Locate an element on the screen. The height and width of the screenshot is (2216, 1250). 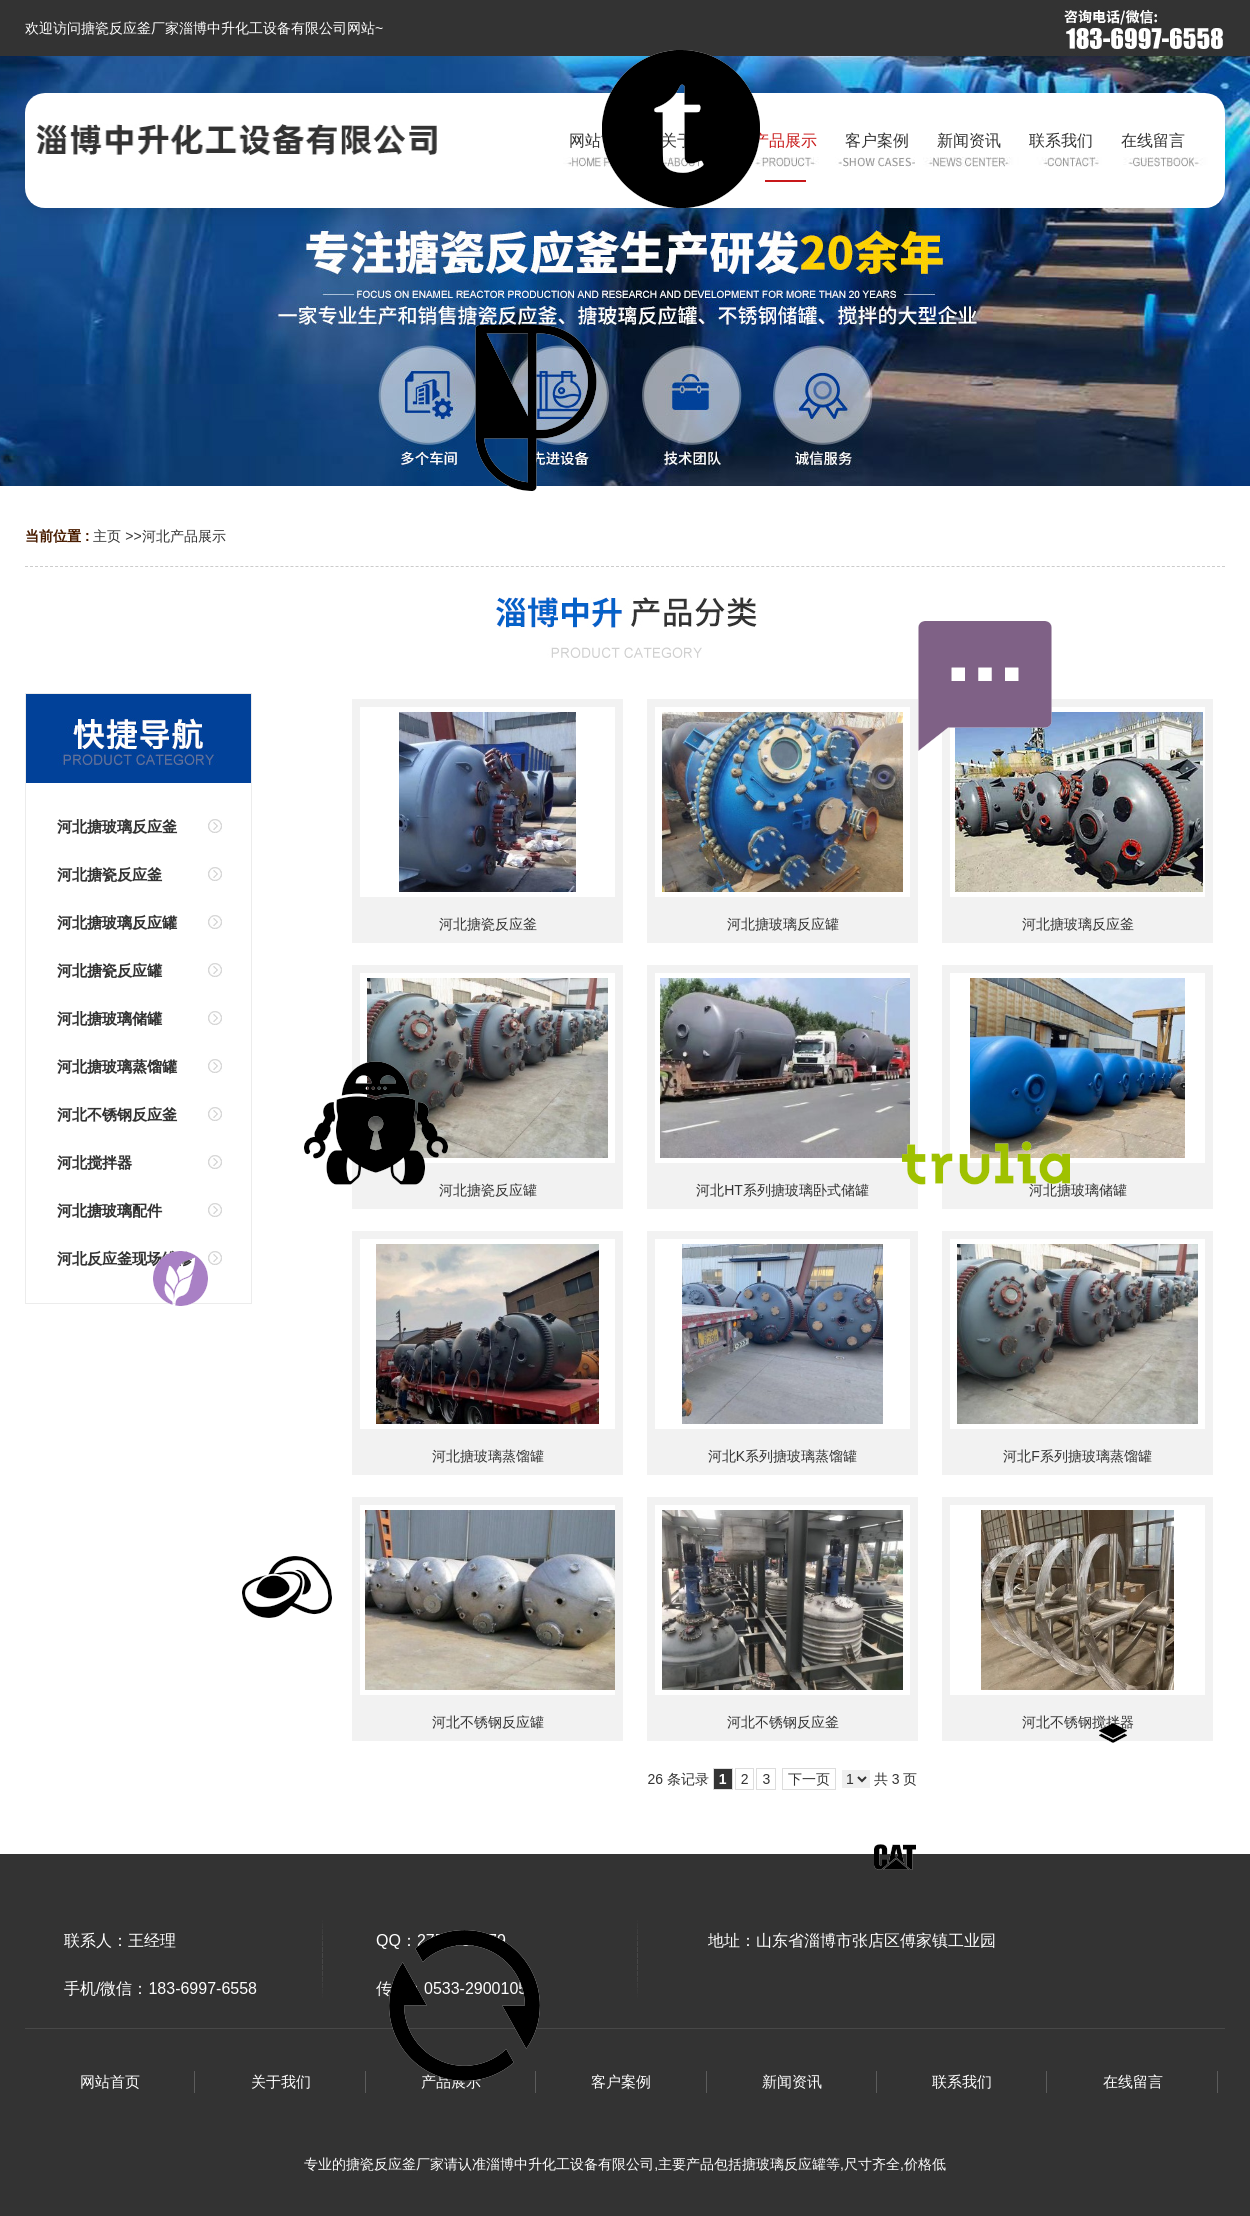
refresh or reload the current page is located at coordinates (464, 2005).